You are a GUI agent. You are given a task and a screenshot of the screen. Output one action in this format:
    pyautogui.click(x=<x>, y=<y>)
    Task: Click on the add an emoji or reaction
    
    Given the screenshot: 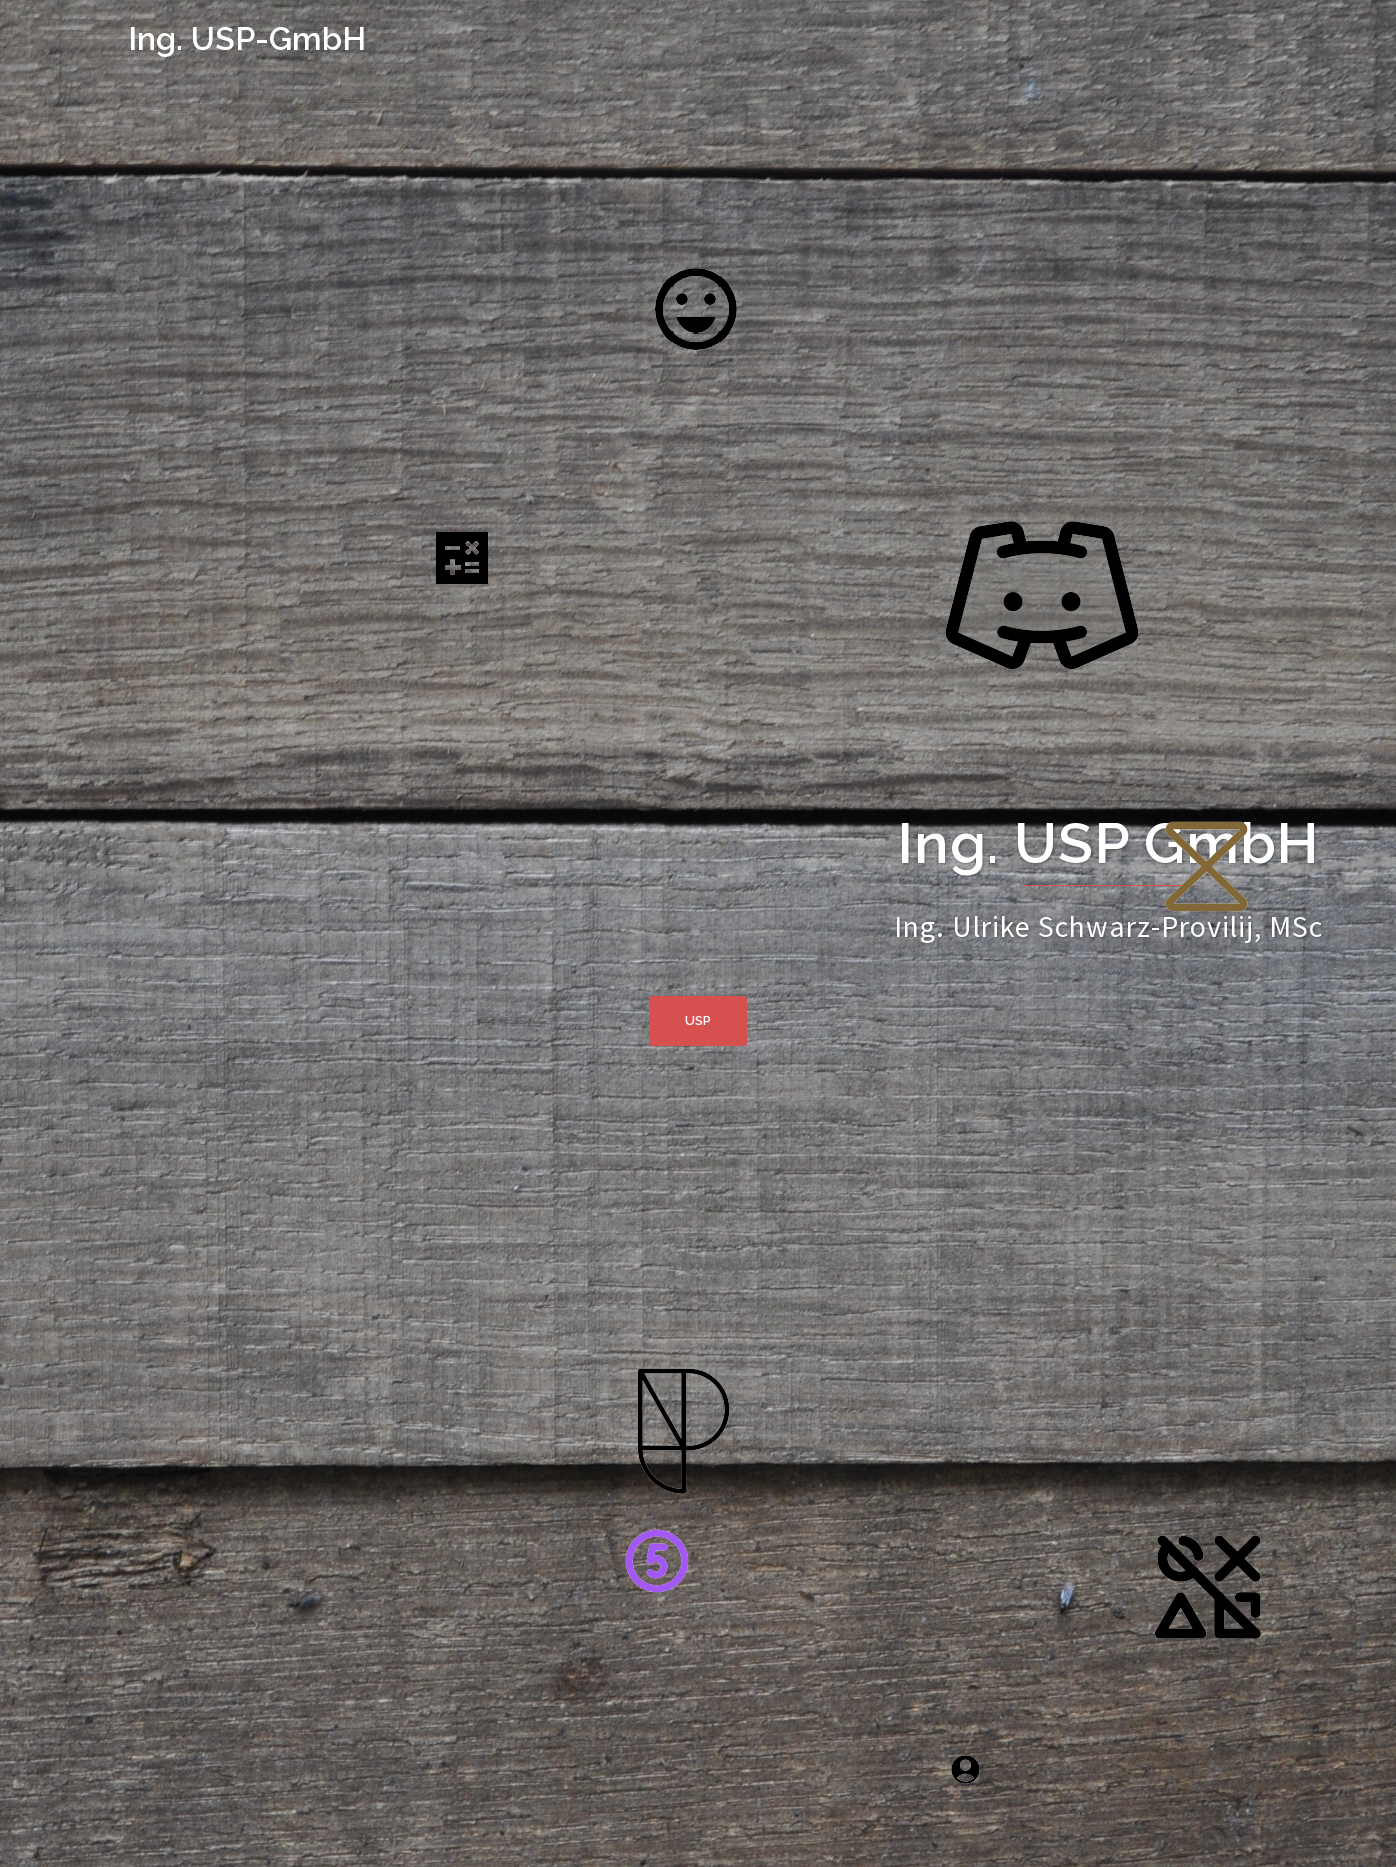 What is the action you would take?
    pyautogui.click(x=696, y=309)
    